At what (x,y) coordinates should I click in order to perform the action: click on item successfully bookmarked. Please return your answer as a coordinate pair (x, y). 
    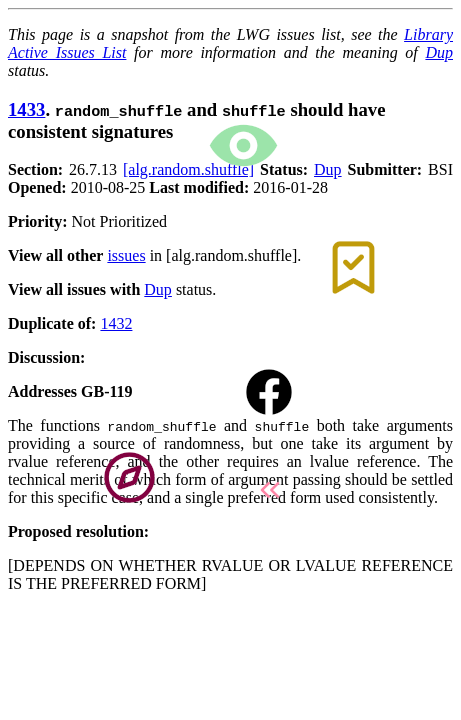
    Looking at the image, I should click on (353, 267).